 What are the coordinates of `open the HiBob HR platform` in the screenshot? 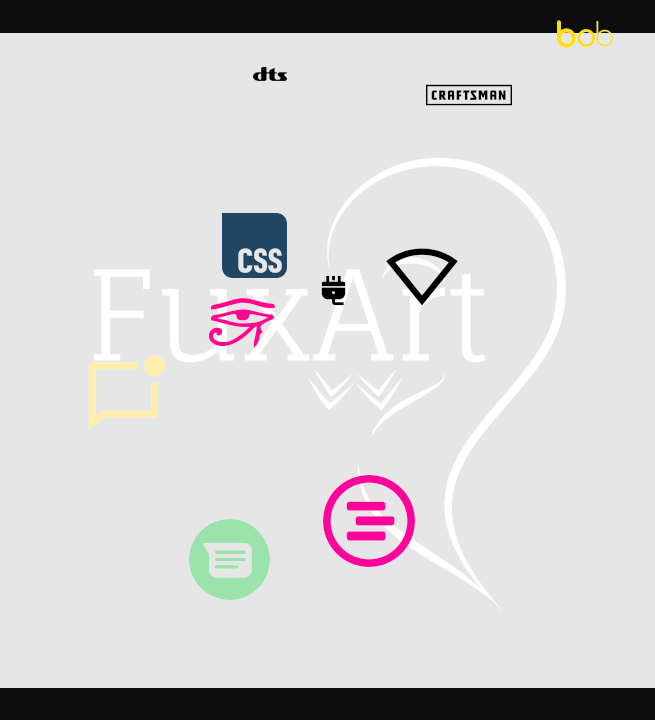 It's located at (585, 34).